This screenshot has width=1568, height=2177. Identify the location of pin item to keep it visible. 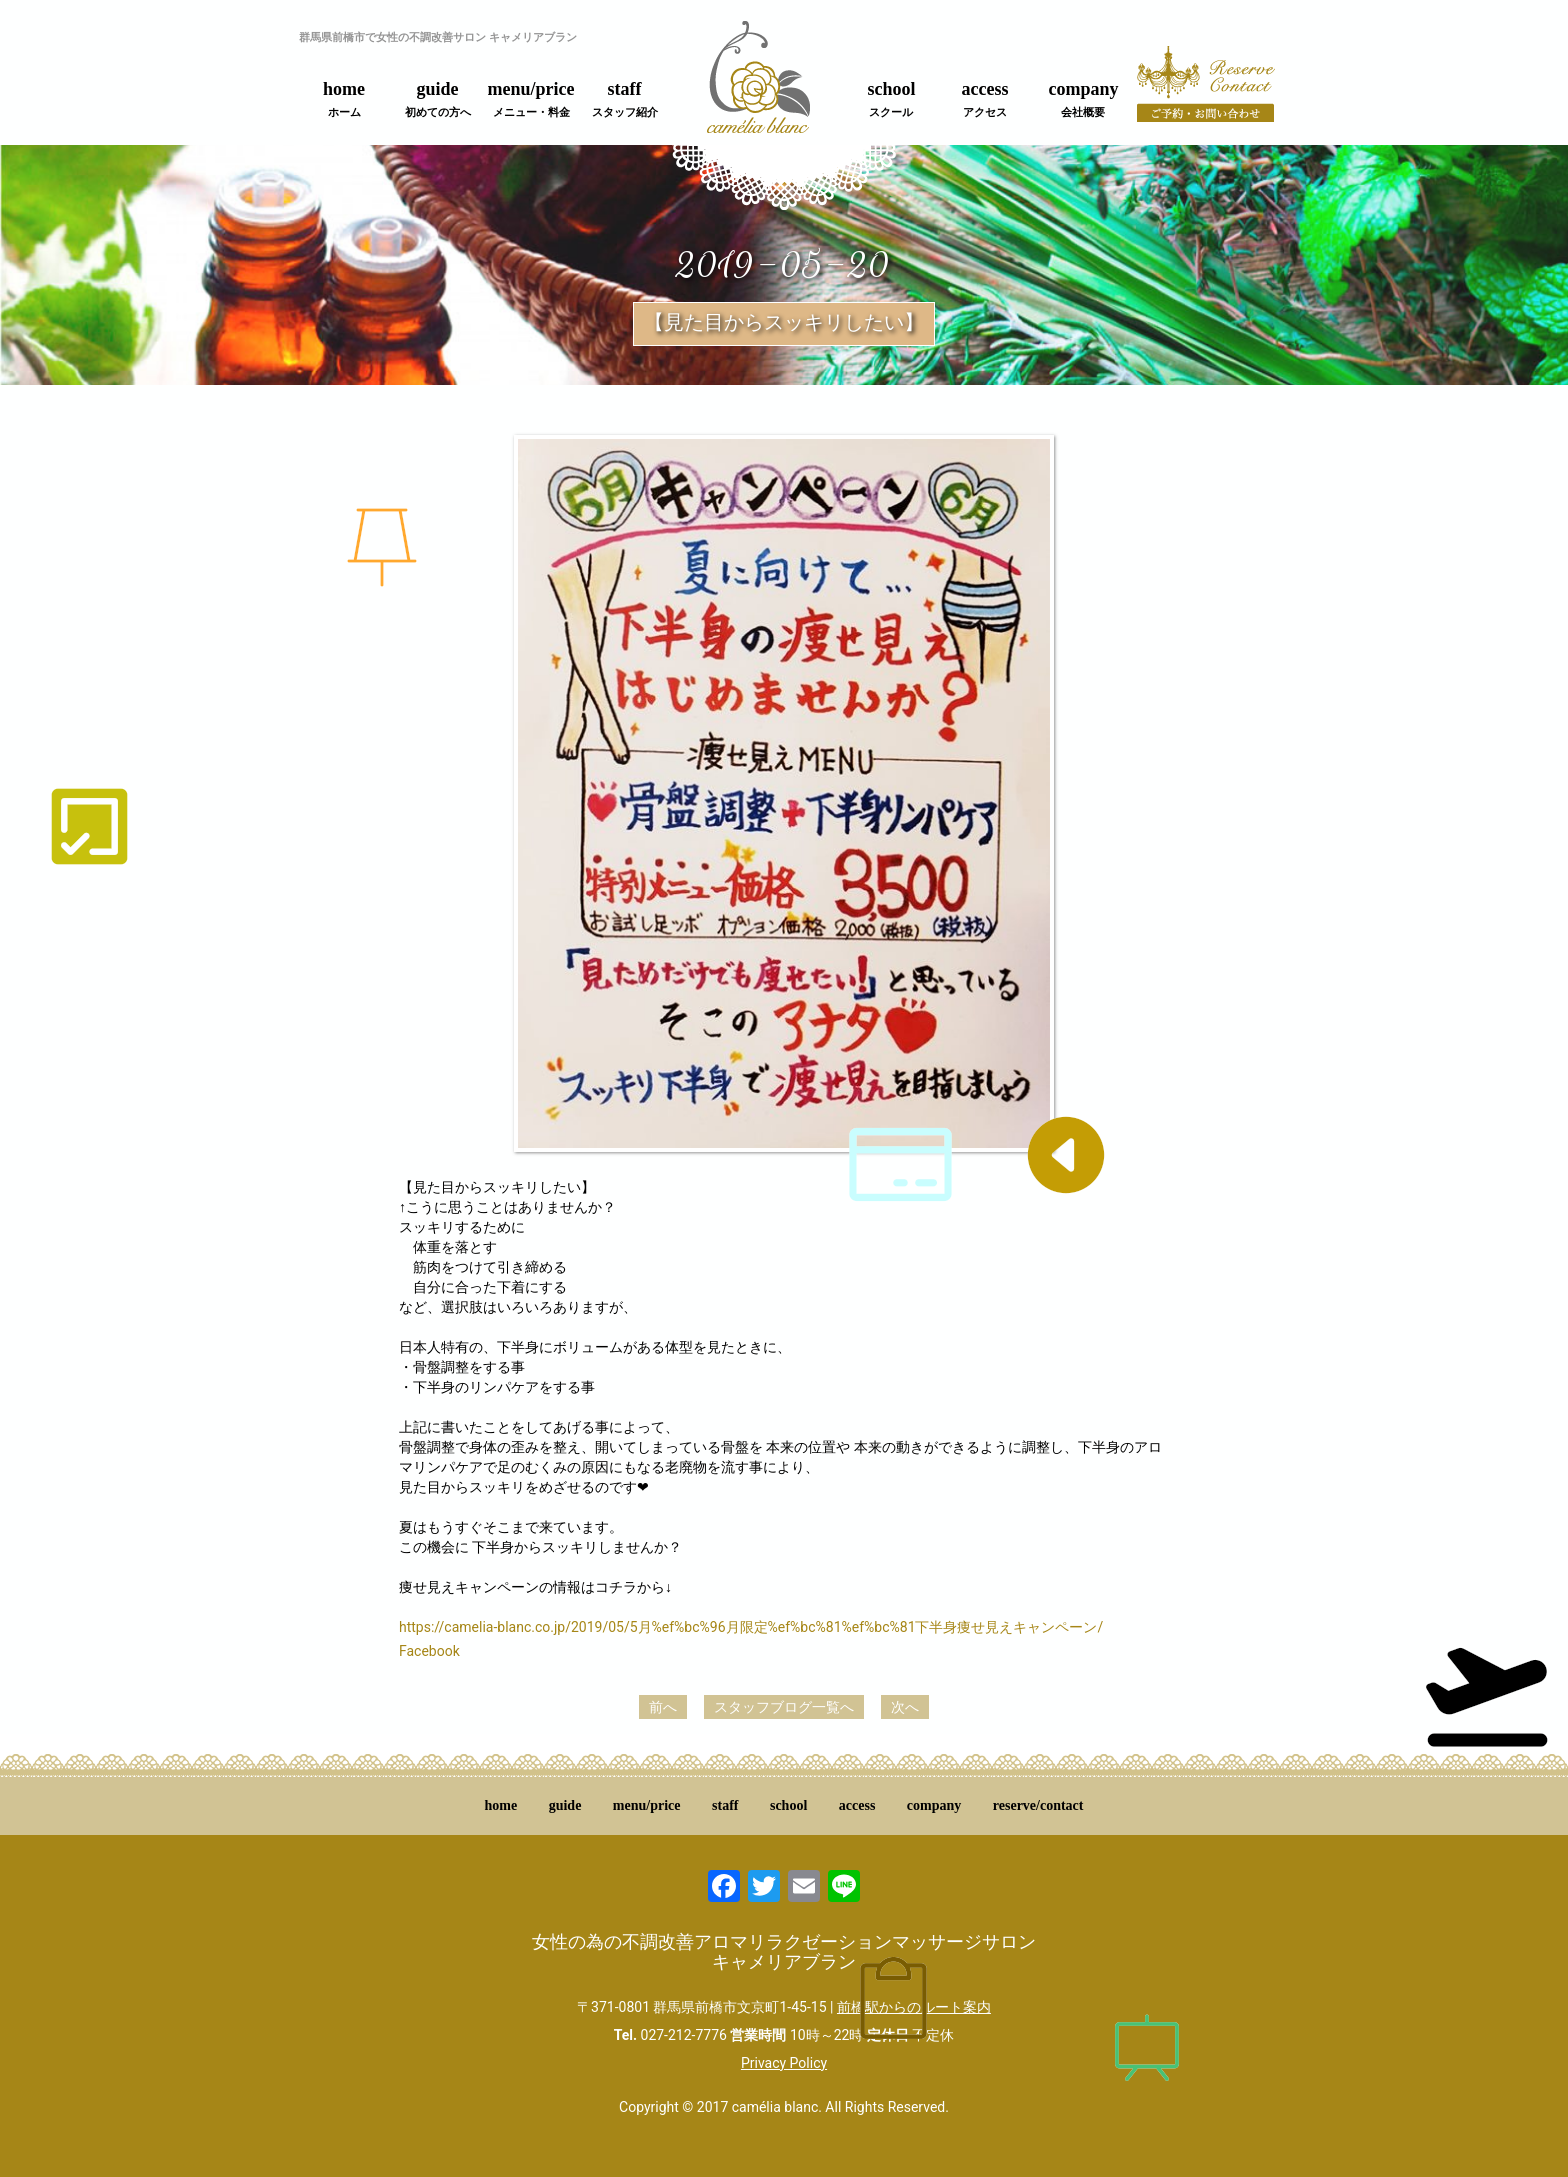
(382, 543).